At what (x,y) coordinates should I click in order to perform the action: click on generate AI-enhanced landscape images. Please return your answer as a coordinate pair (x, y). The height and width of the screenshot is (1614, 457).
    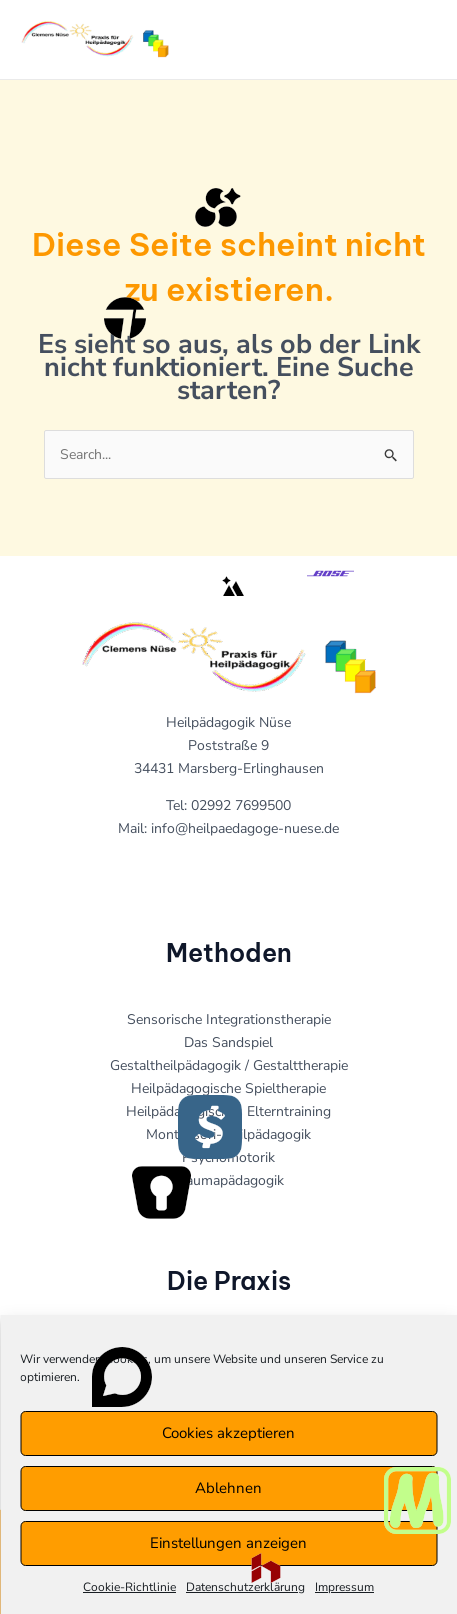
    Looking at the image, I should click on (233, 587).